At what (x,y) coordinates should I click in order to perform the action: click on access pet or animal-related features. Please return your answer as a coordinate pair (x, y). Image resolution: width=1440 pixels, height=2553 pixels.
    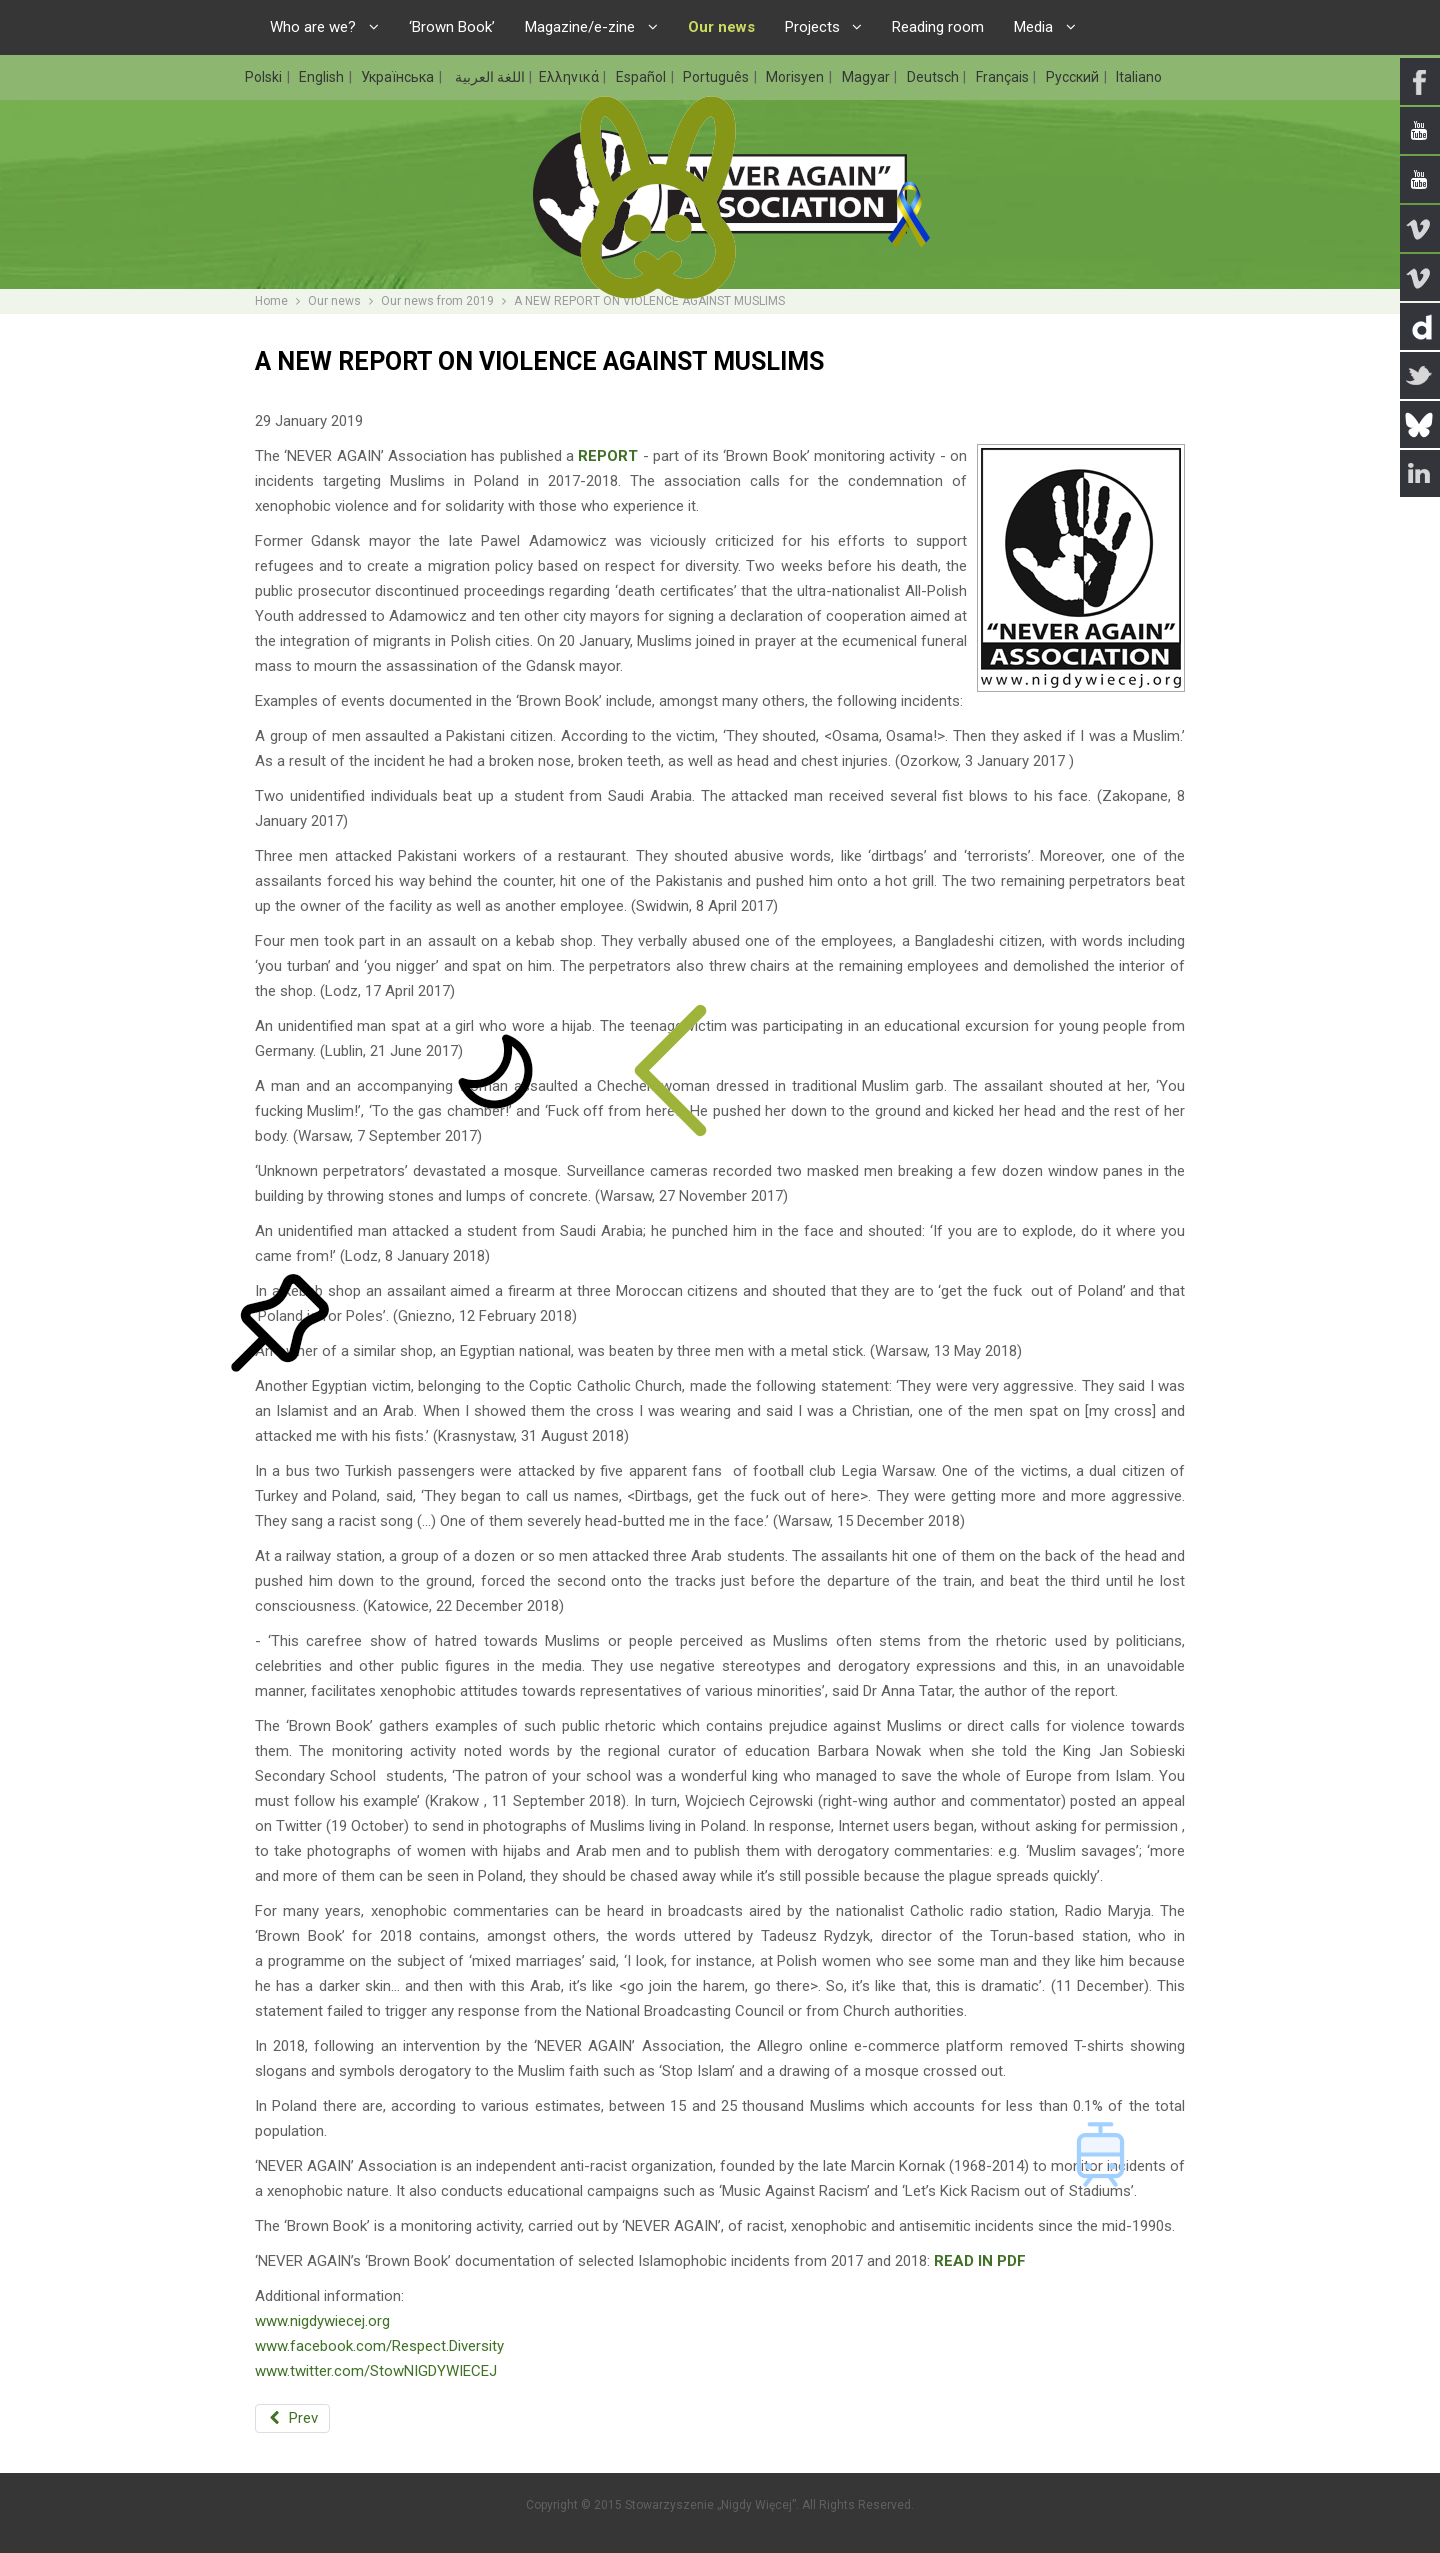
    Looking at the image, I should click on (658, 201).